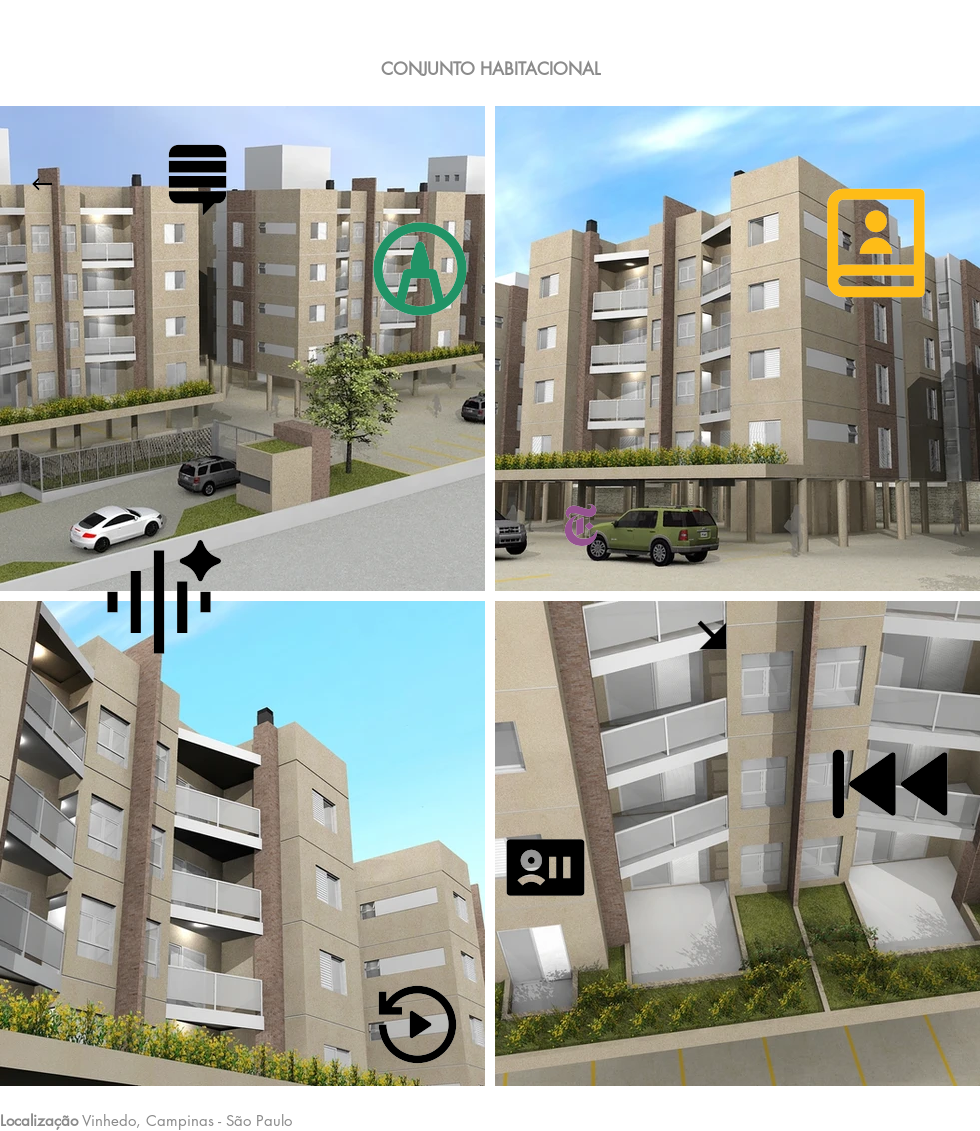 The width and height of the screenshot is (980, 1131). I want to click on go back to the previous page, so click(42, 184).